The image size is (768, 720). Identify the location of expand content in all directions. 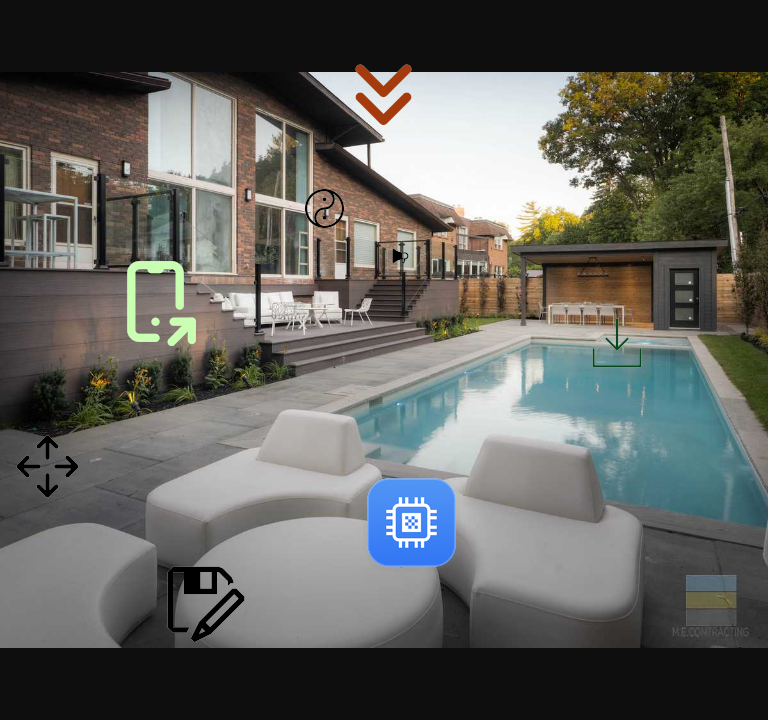
(47, 466).